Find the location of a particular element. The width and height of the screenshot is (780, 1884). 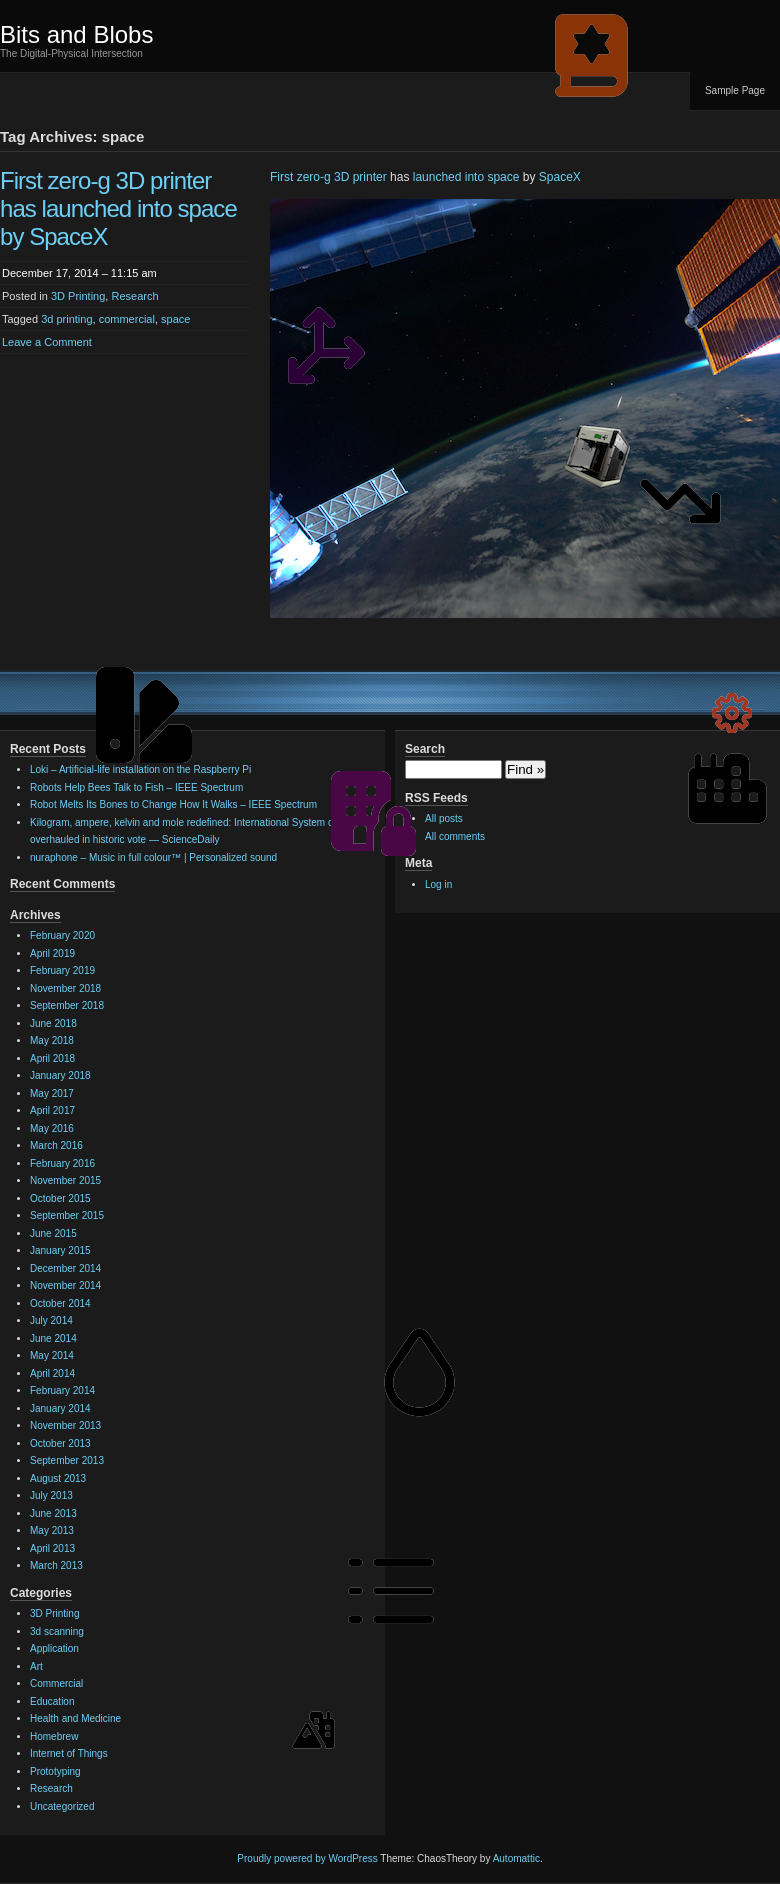

secure building access control is located at coordinates (371, 811).